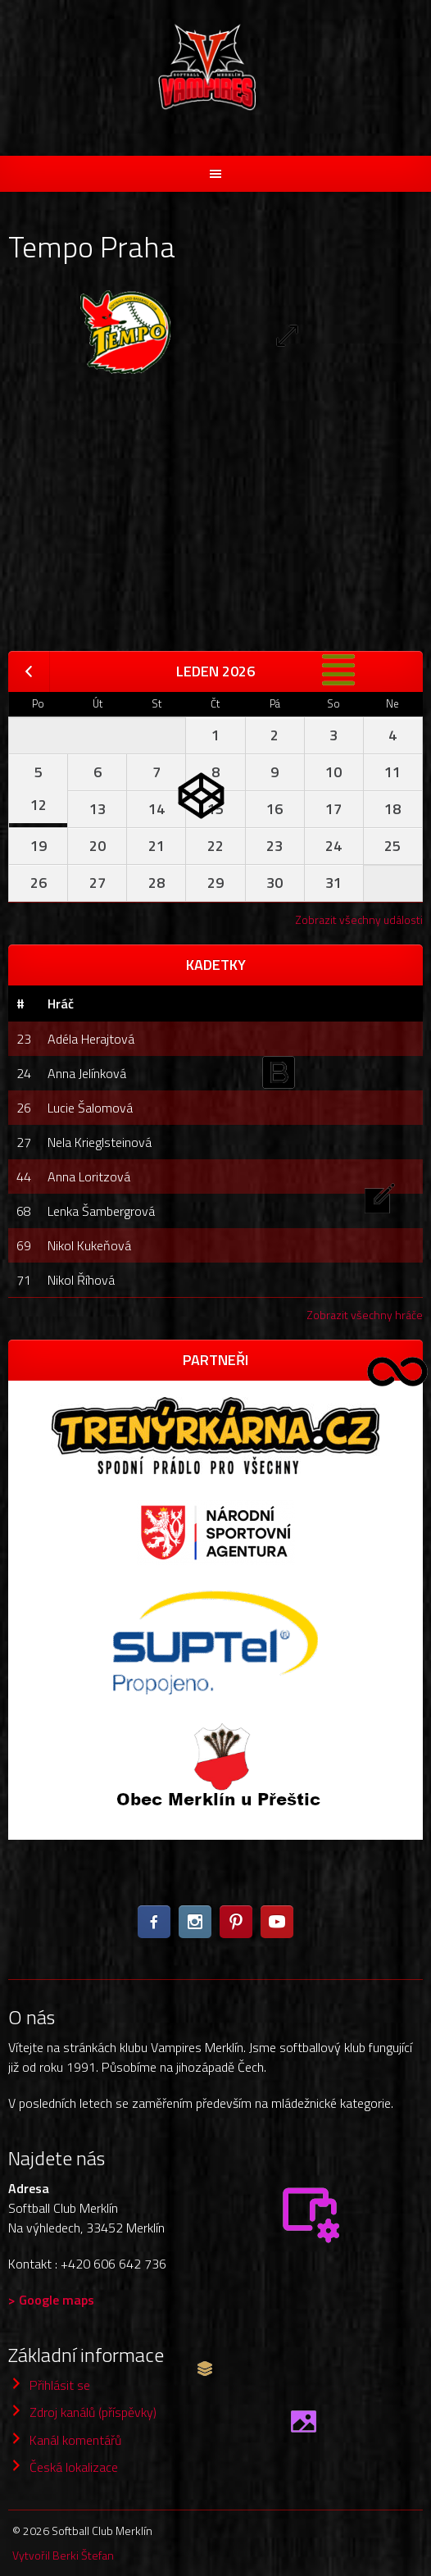 The width and height of the screenshot is (431, 2576). What do you see at coordinates (310, 2212) in the screenshot?
I see `manage device settings` at bounding box center [310, 2212].